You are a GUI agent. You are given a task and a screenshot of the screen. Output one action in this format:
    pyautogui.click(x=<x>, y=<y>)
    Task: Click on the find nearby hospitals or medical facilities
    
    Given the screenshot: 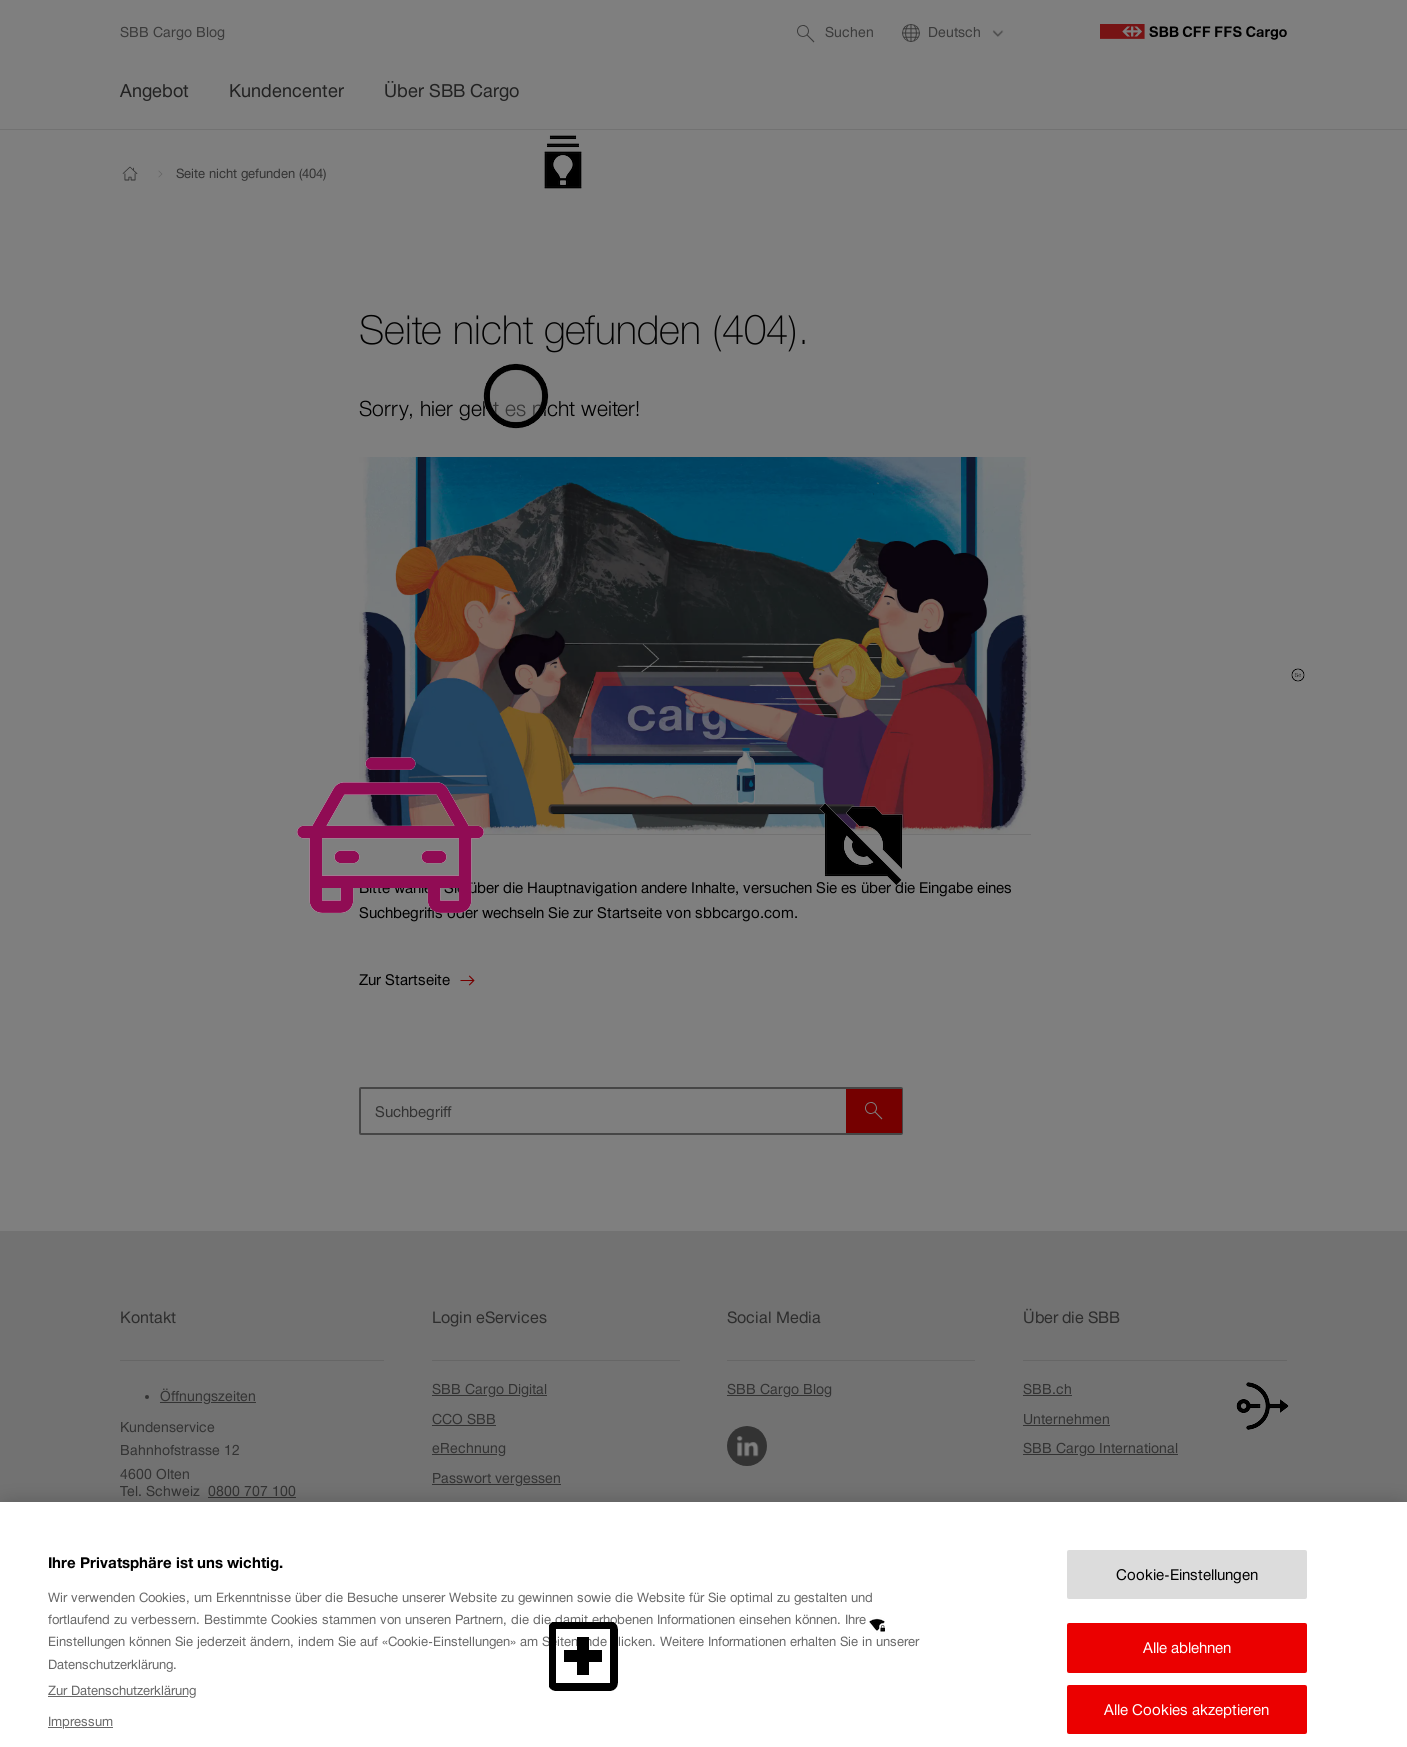 What is the action you would take?
    pyautogui.click(x=583, y=1656)
    